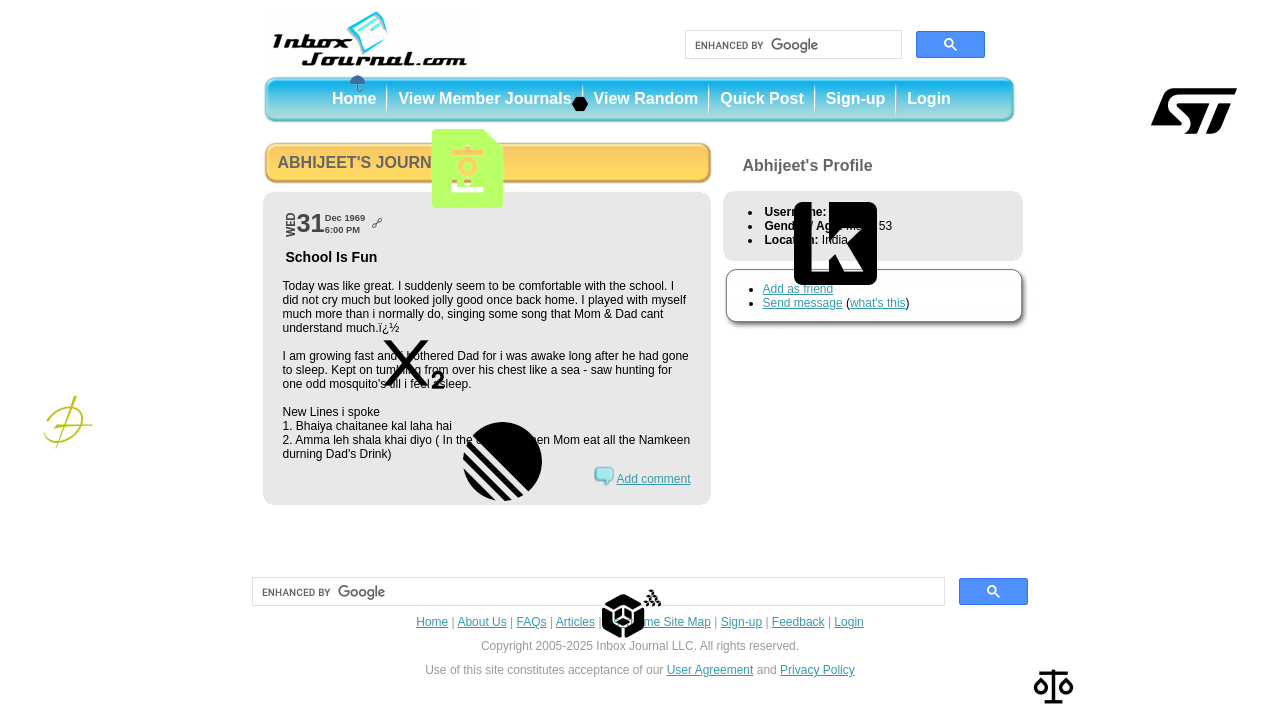 The width and height of the screenshot is (1280, 720). What do you see at coordinates (835, 243) in the screenshot?
I see `open the Infomaniak app or service` at bounding box center [835, 243].